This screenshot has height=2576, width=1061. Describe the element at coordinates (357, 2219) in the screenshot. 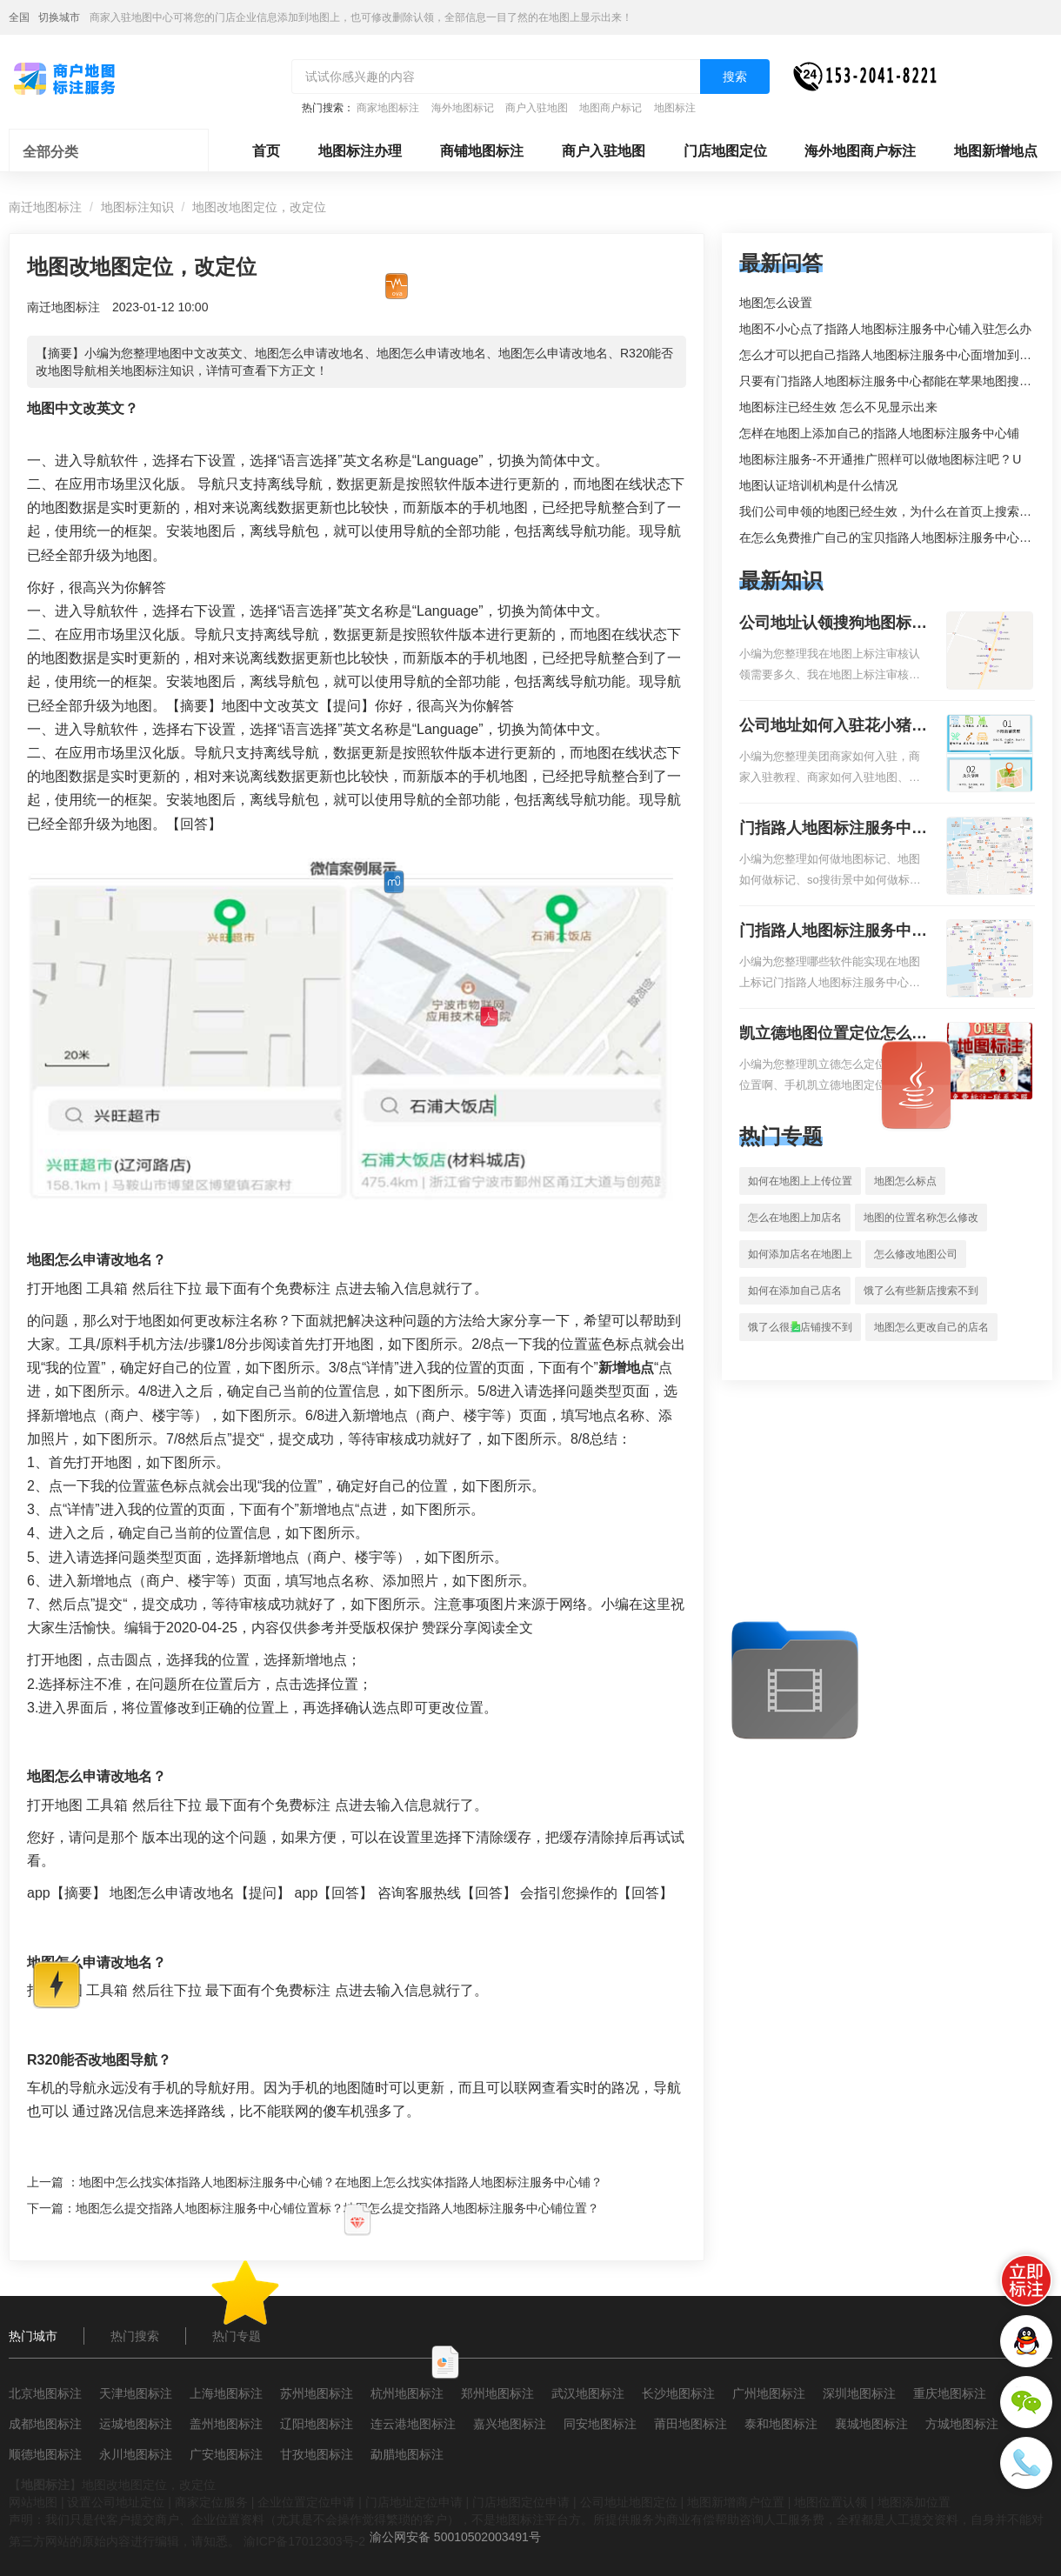

I see `a ruby programming language source file` at that location.